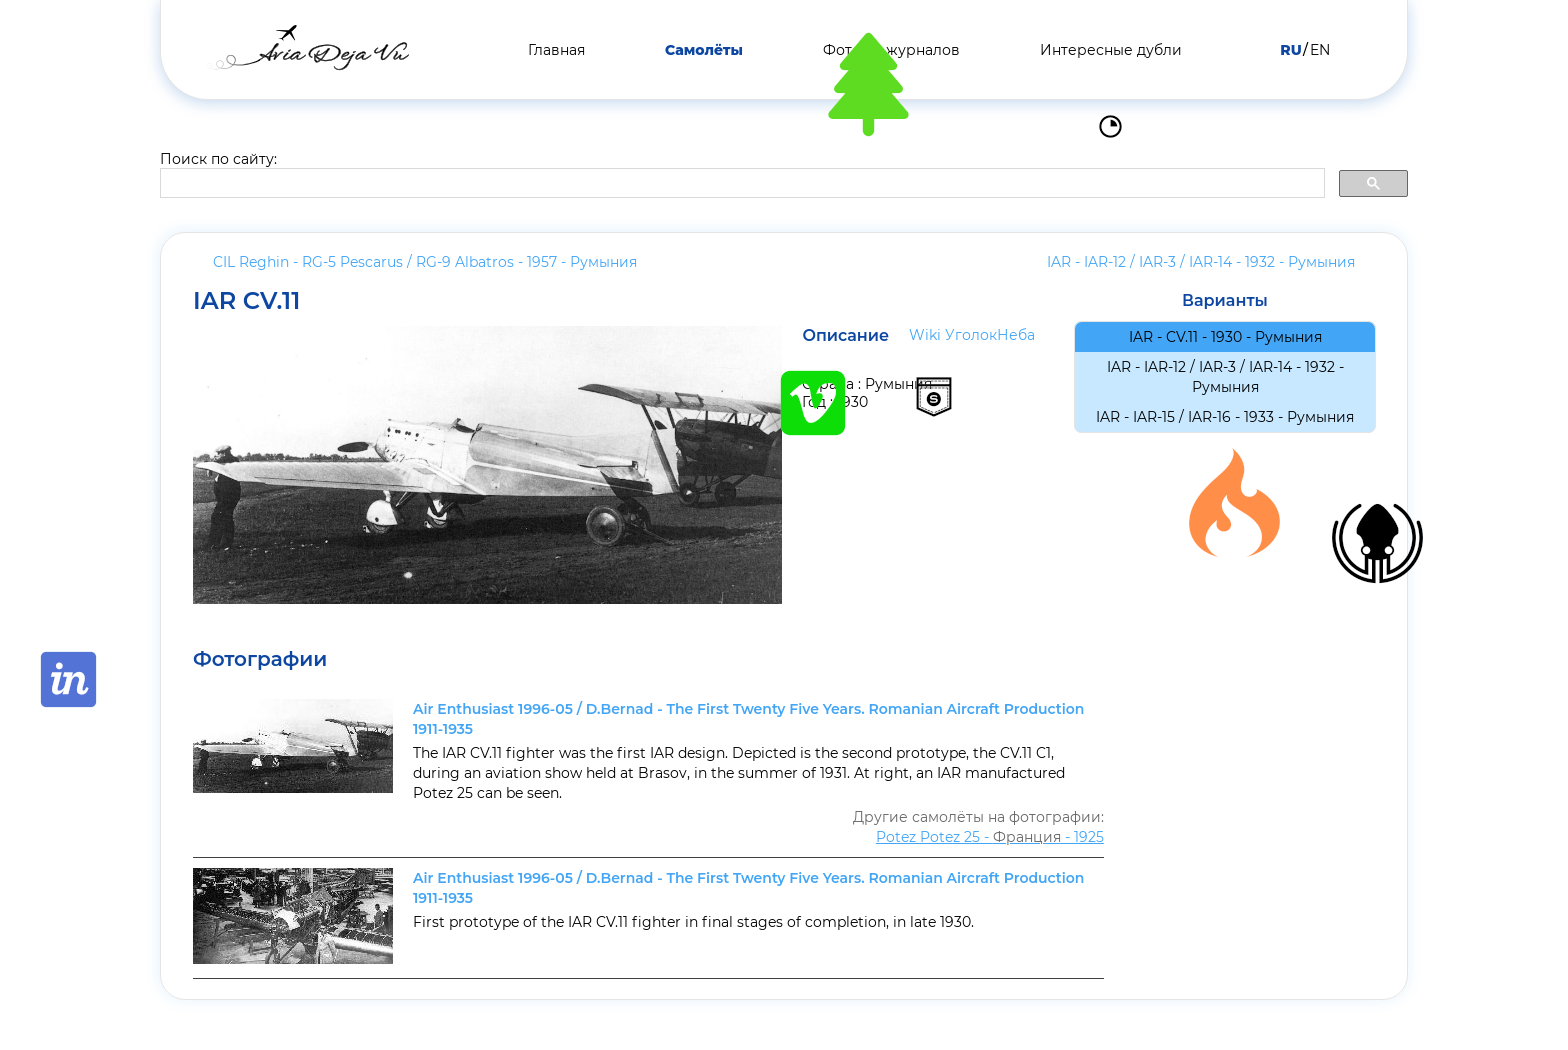  Describe the element at coordinates (1234, 502) in the screenshot. I see `codeigniter framework logo` at that location.